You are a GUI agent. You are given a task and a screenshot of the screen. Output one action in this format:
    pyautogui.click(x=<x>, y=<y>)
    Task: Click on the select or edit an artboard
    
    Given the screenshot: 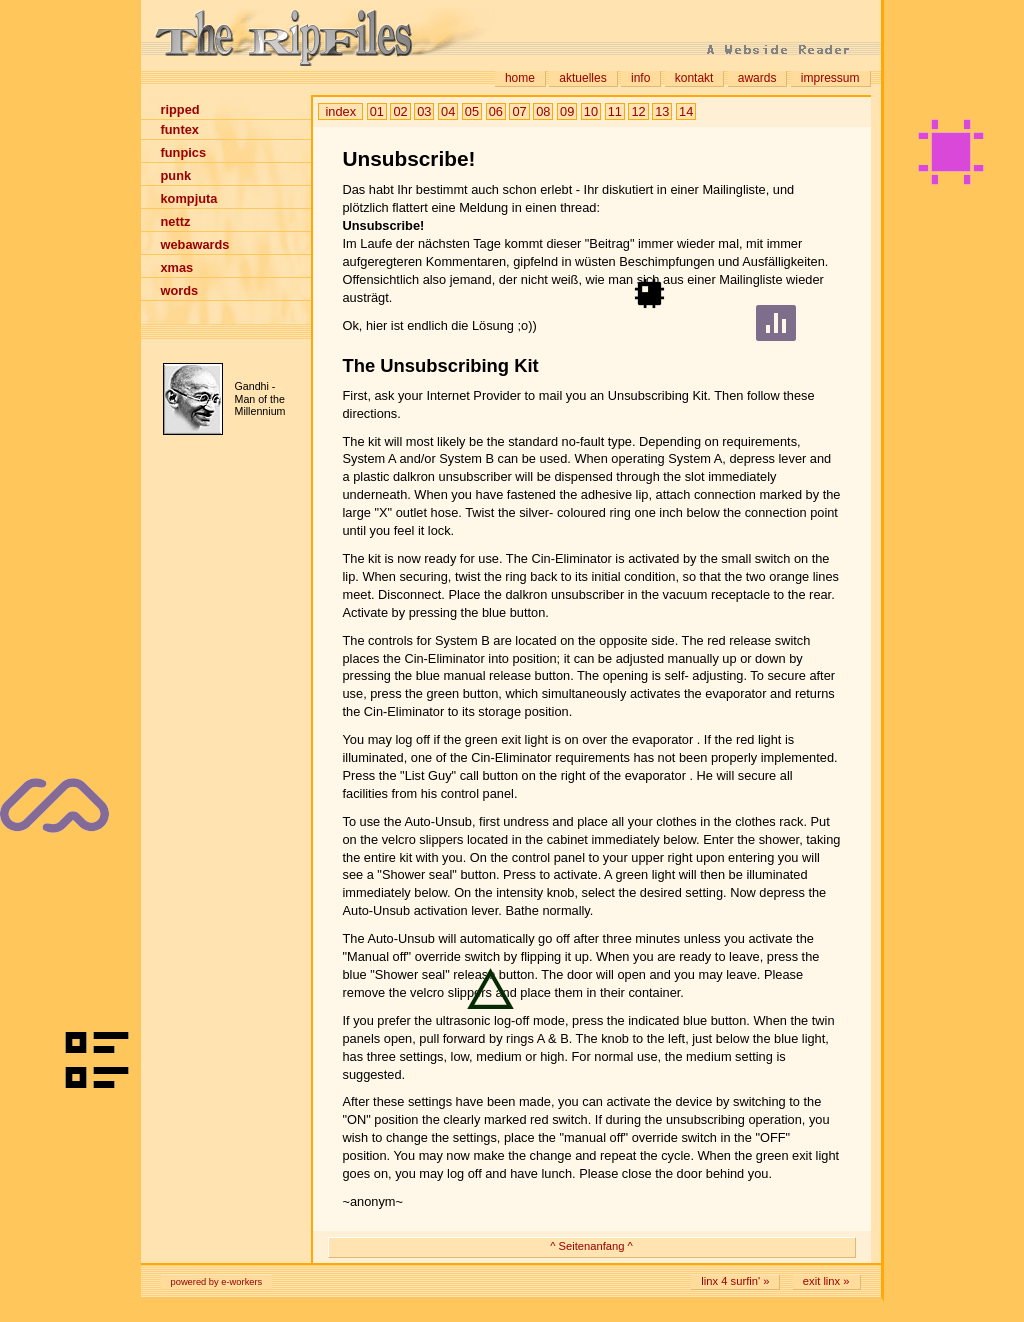 What is the action you would take?
    pyautogui.click(x=951, y=152)
    